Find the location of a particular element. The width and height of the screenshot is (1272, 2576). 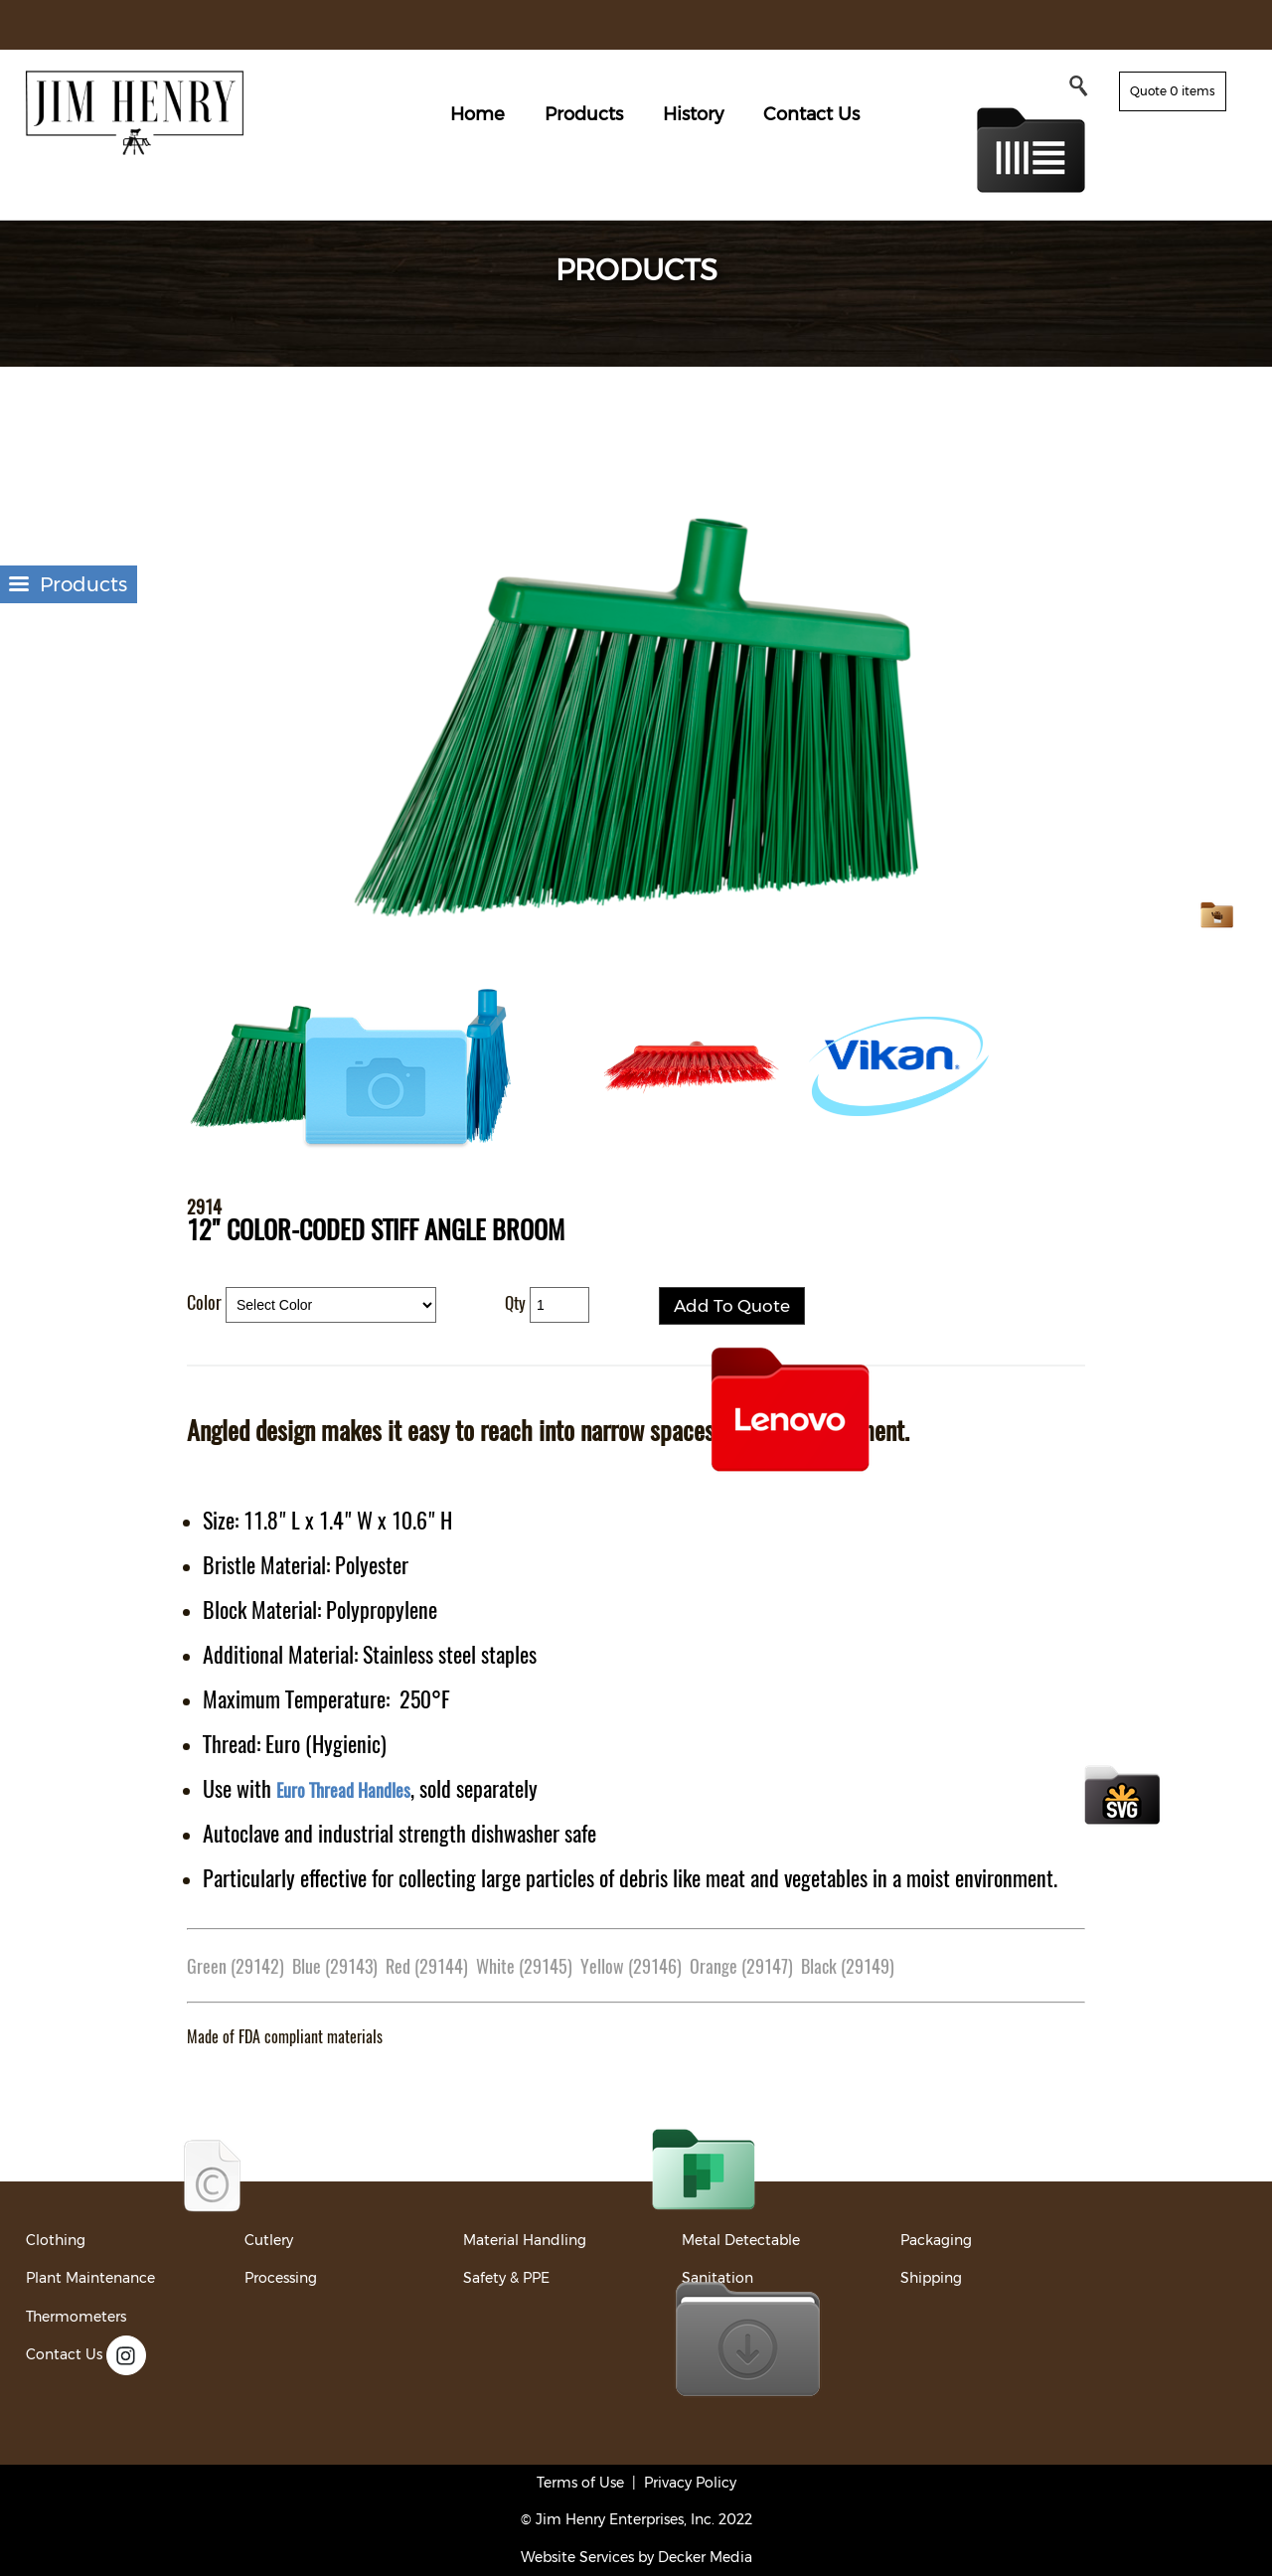

open your pictures folder is located at coordinates (386, 1080).